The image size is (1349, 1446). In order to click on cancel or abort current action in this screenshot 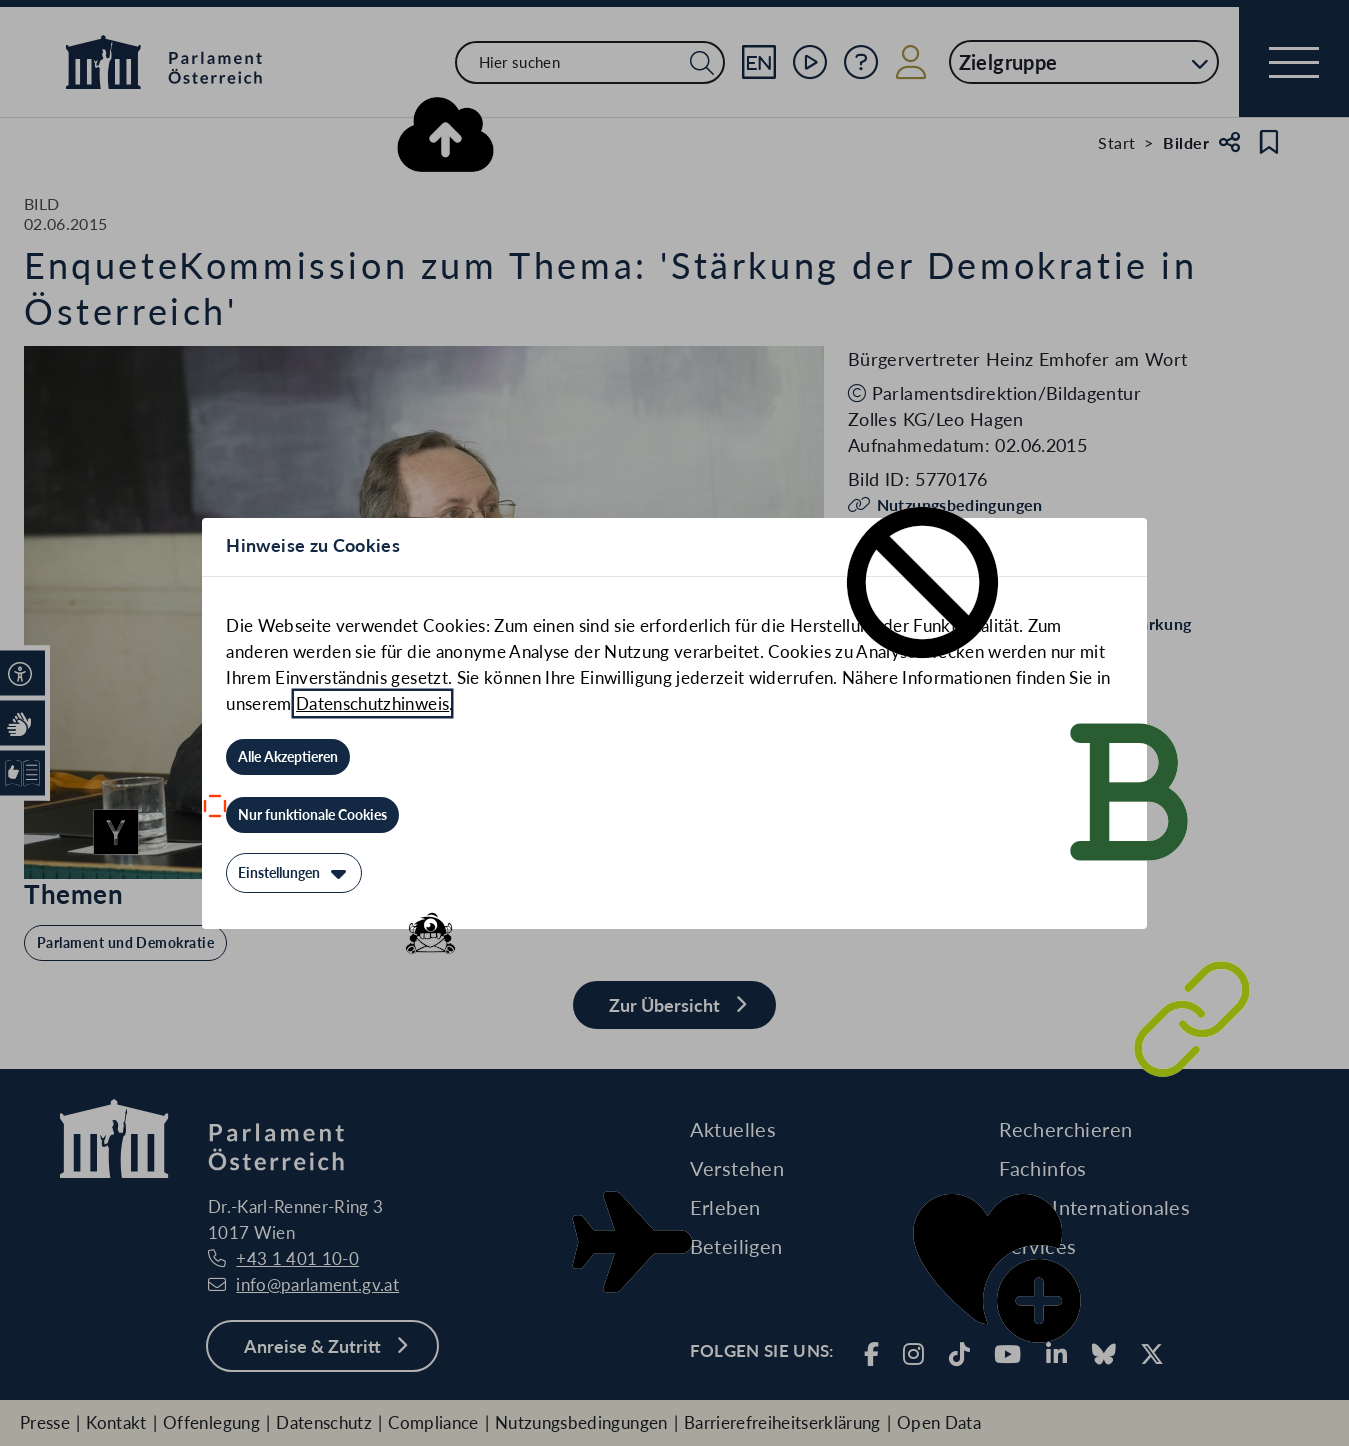, I will do `click(922, 582)`.